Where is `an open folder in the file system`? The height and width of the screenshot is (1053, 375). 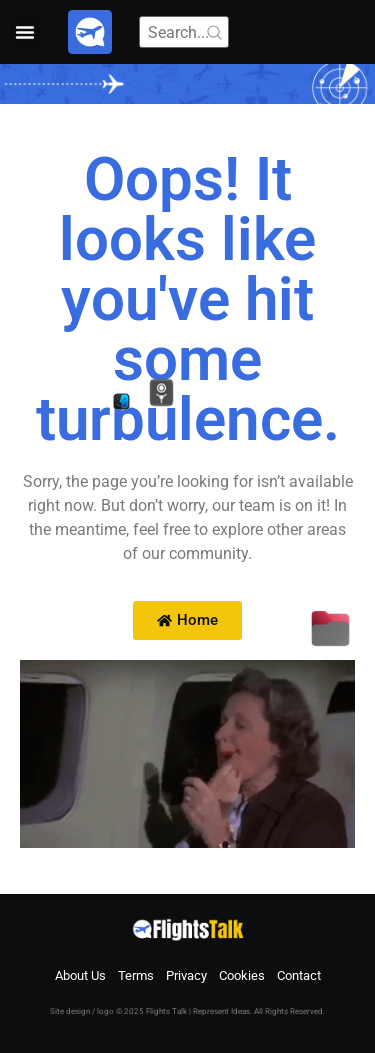 an open folder in the file system is located at coordinates (330, 628).